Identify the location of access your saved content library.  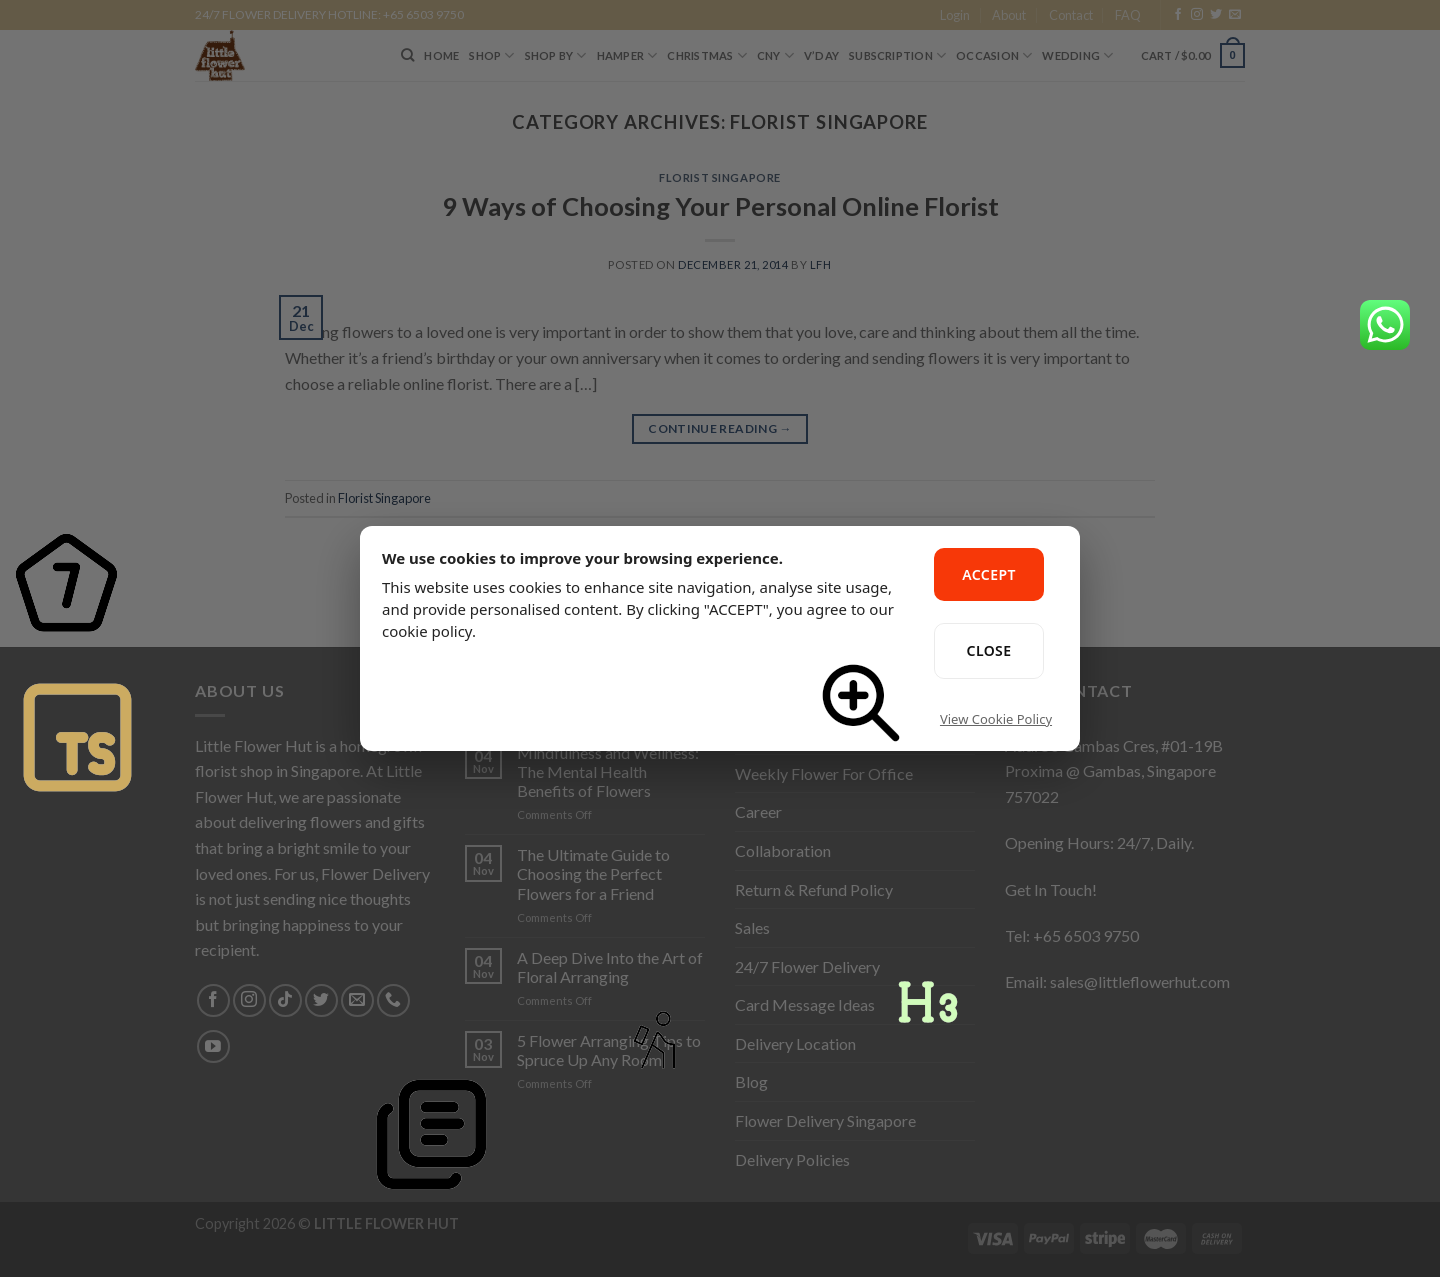
(431, 1134).